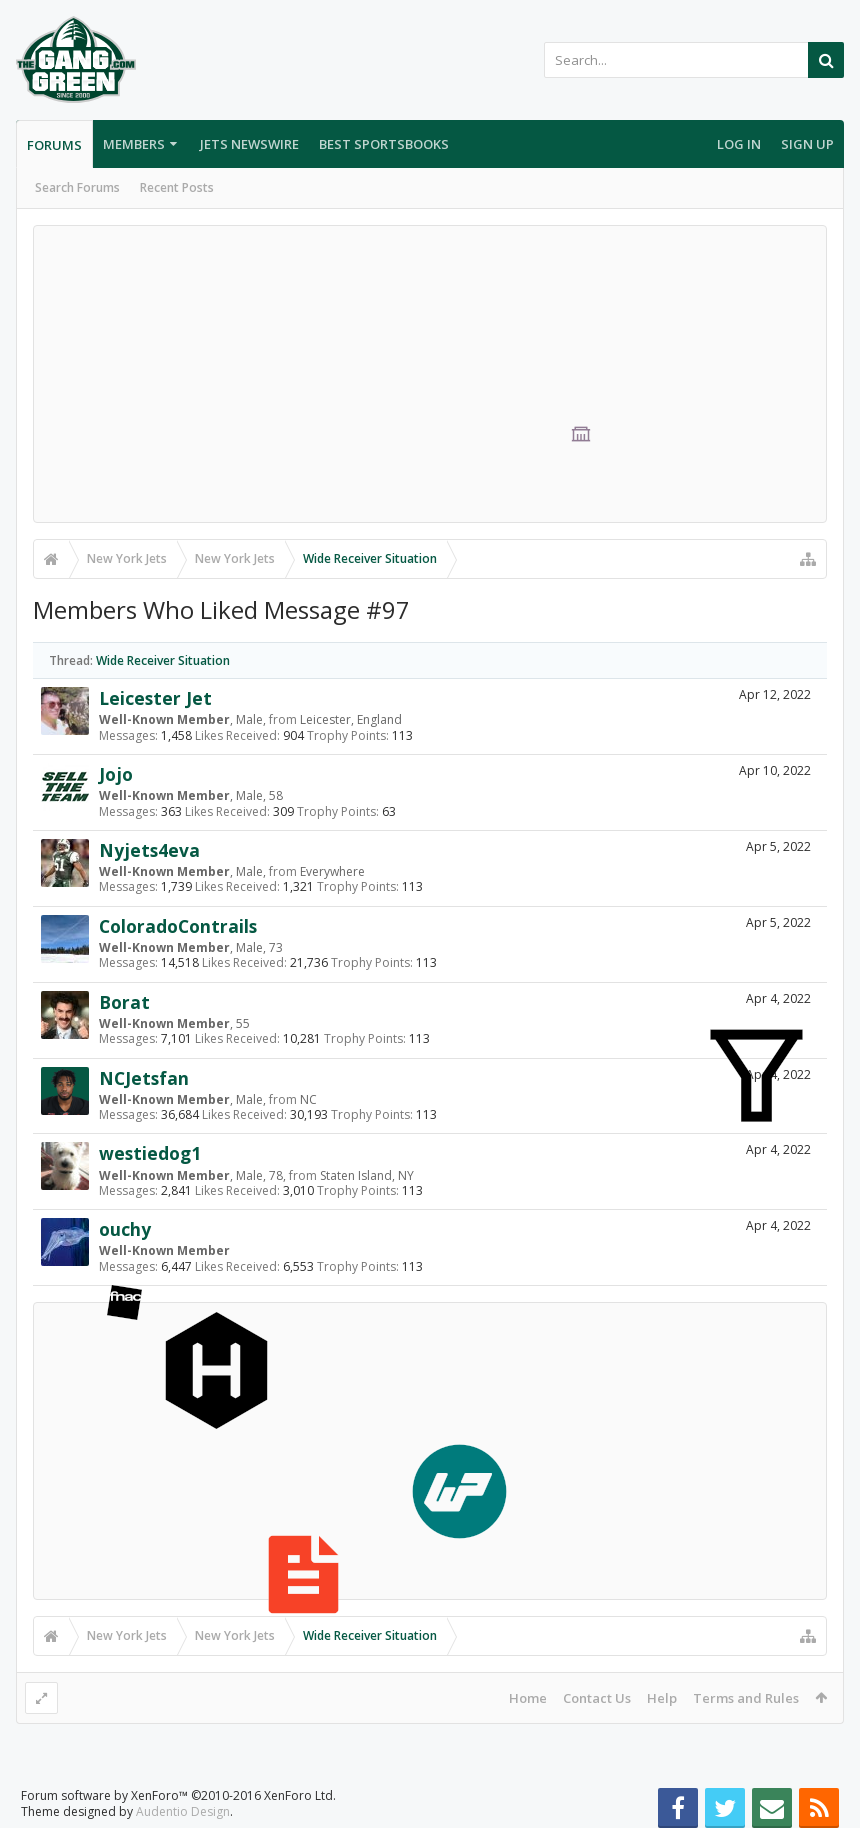 The image size is (860, 1828). Describe the element at coordinates (459, 1491) in the screenshot. I see `rendact brand logo` at that location.